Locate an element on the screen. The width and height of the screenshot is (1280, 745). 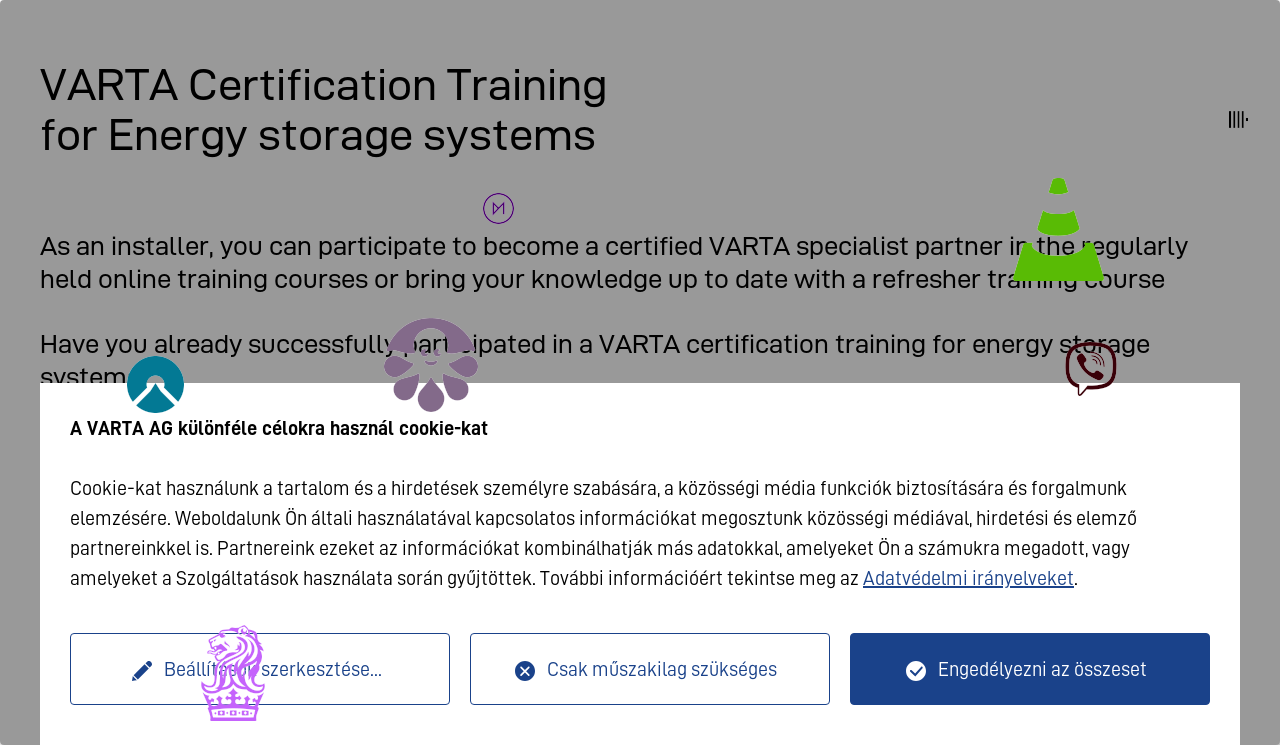
open viber messaging app is located at coordinates (1091, 369).